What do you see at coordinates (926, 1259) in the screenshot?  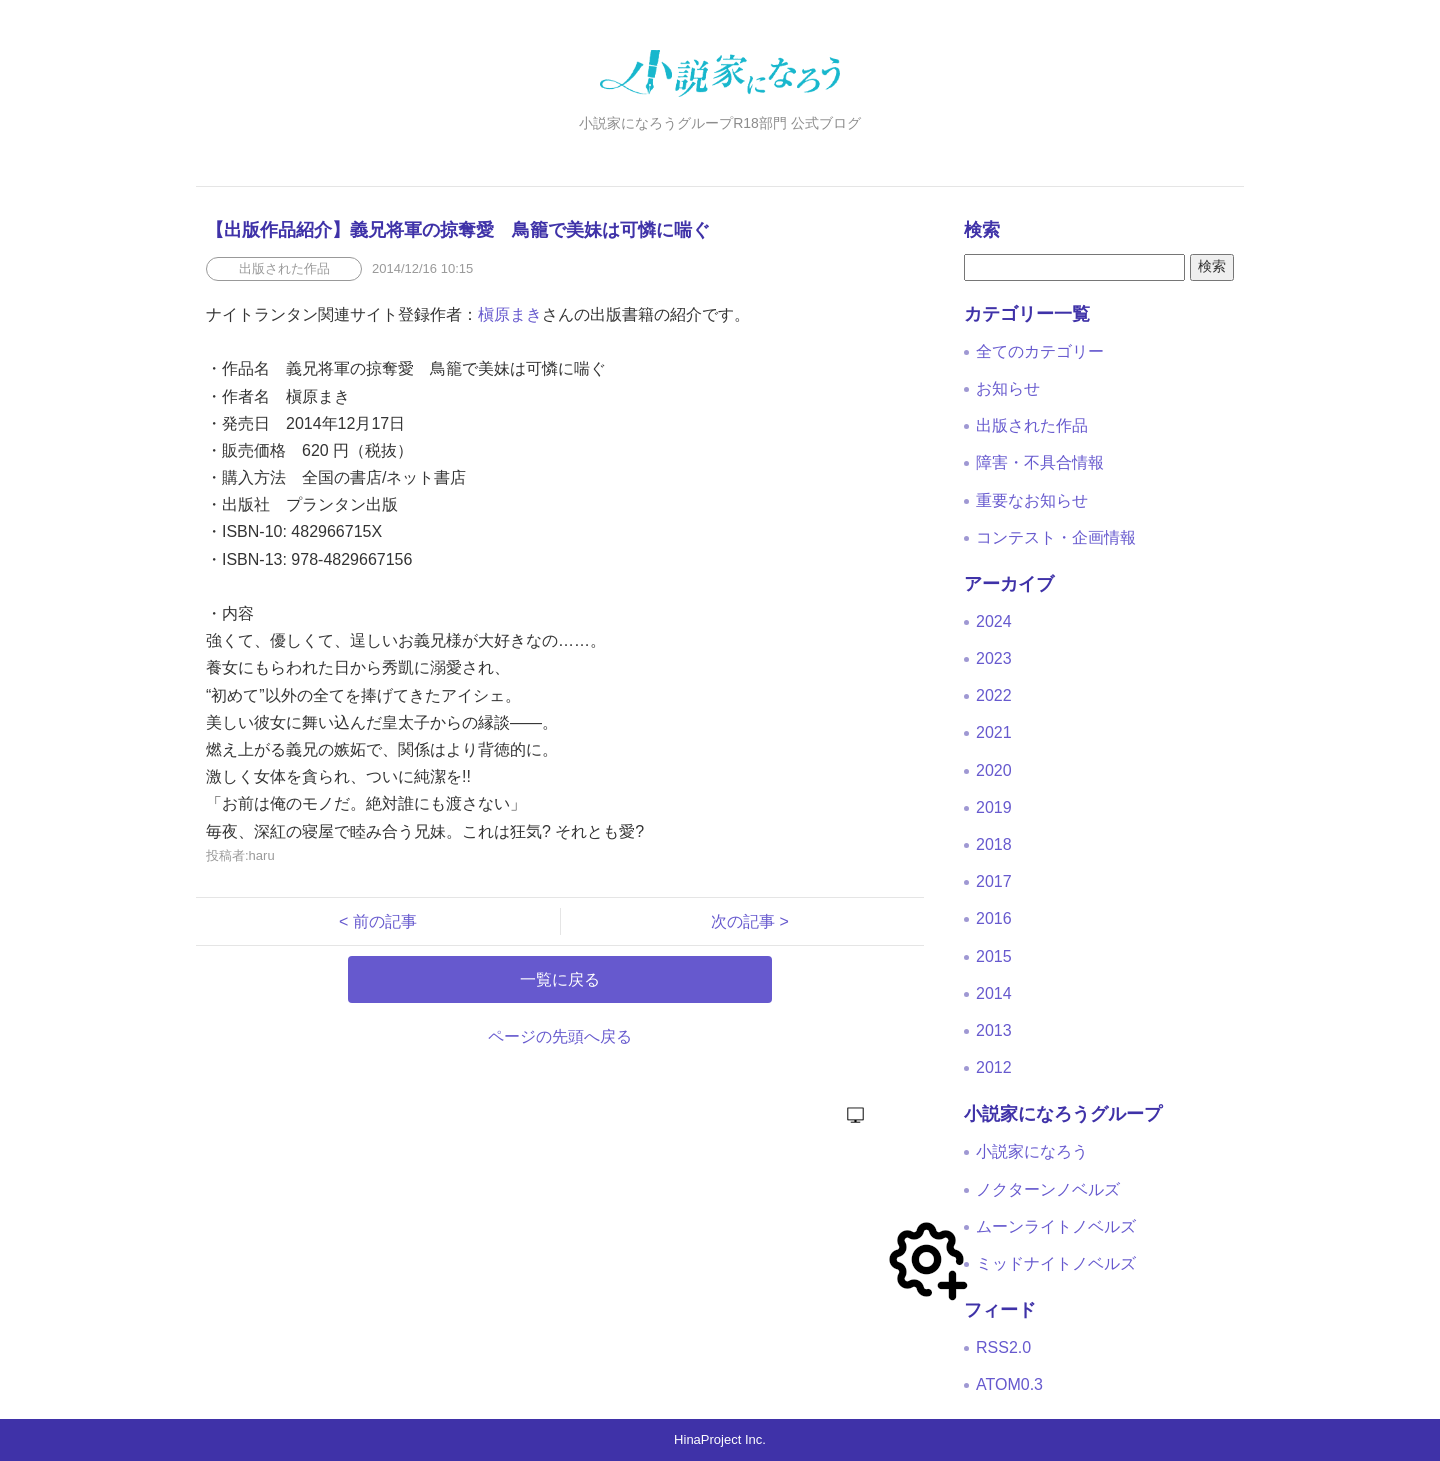 I see `add new settings or preferences` at bounding box center [926, 1259].